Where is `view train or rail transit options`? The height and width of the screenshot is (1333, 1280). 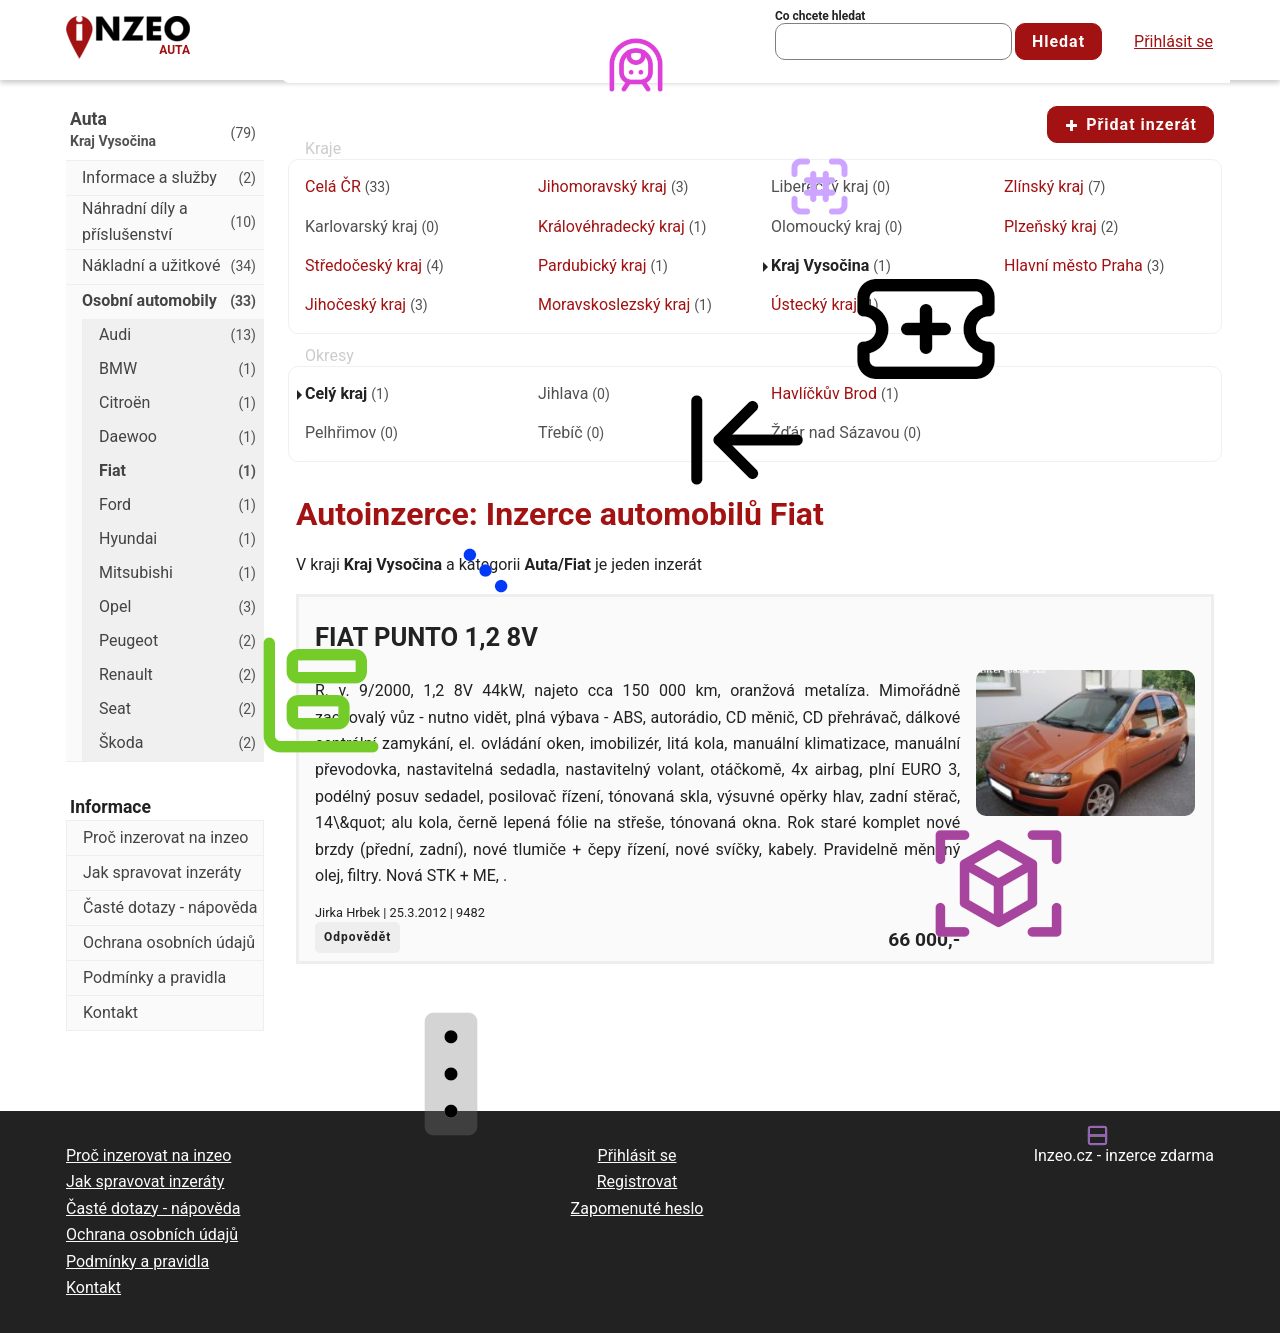 view train or rail transit options is located at coordinates (636, 65).